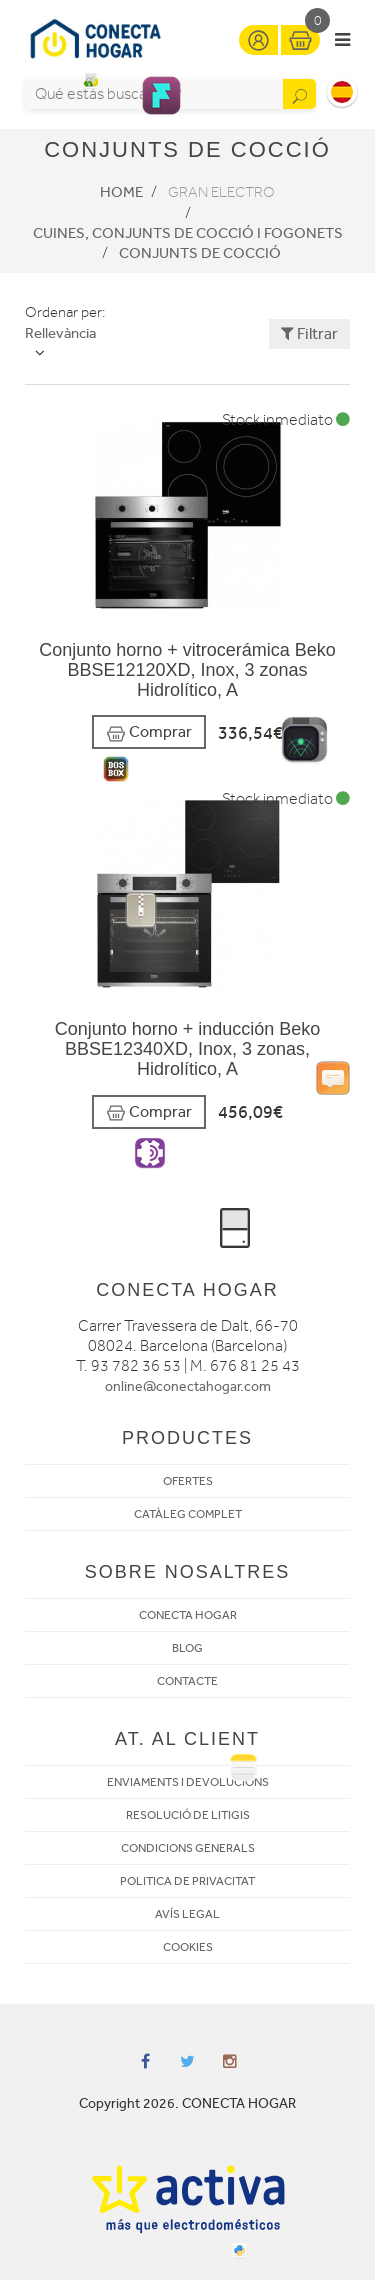 This screenshot has width=375, height=2280. What do you see at coordinates (243, 1767) in the screenshot?
I see `open the notes app` at bounding box center [243, 1767].